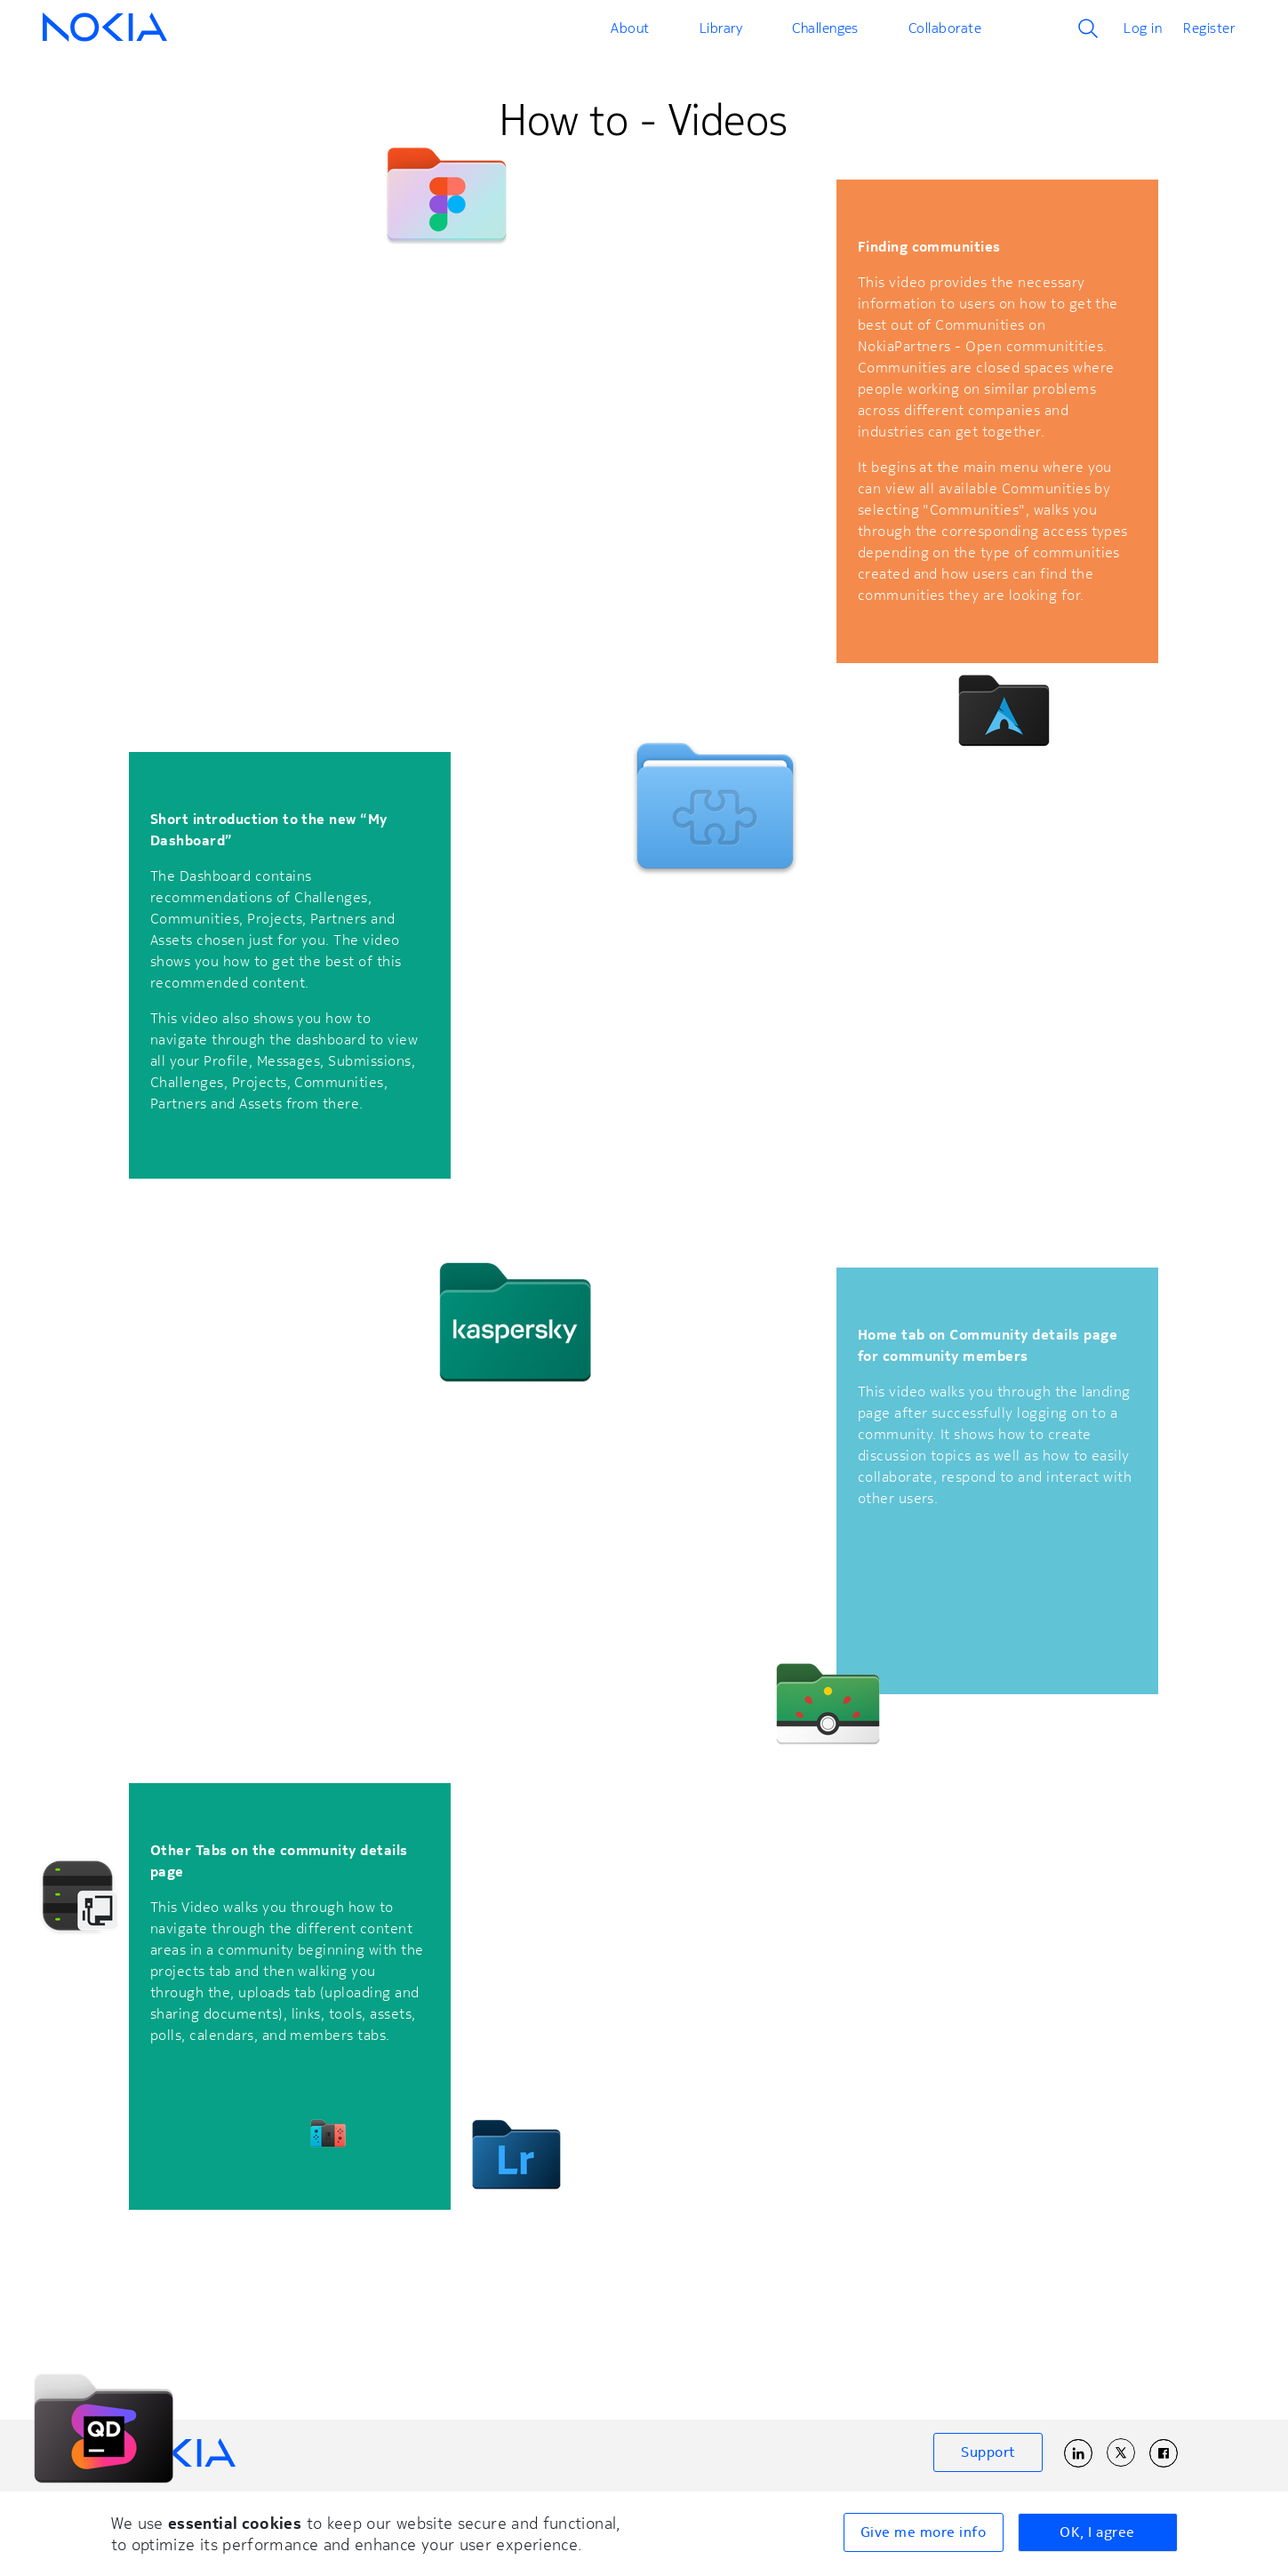 This screenshot has height=2576, width=1288. I want to click on folder containing kaspersky antivirus files, so click(515, 1326).